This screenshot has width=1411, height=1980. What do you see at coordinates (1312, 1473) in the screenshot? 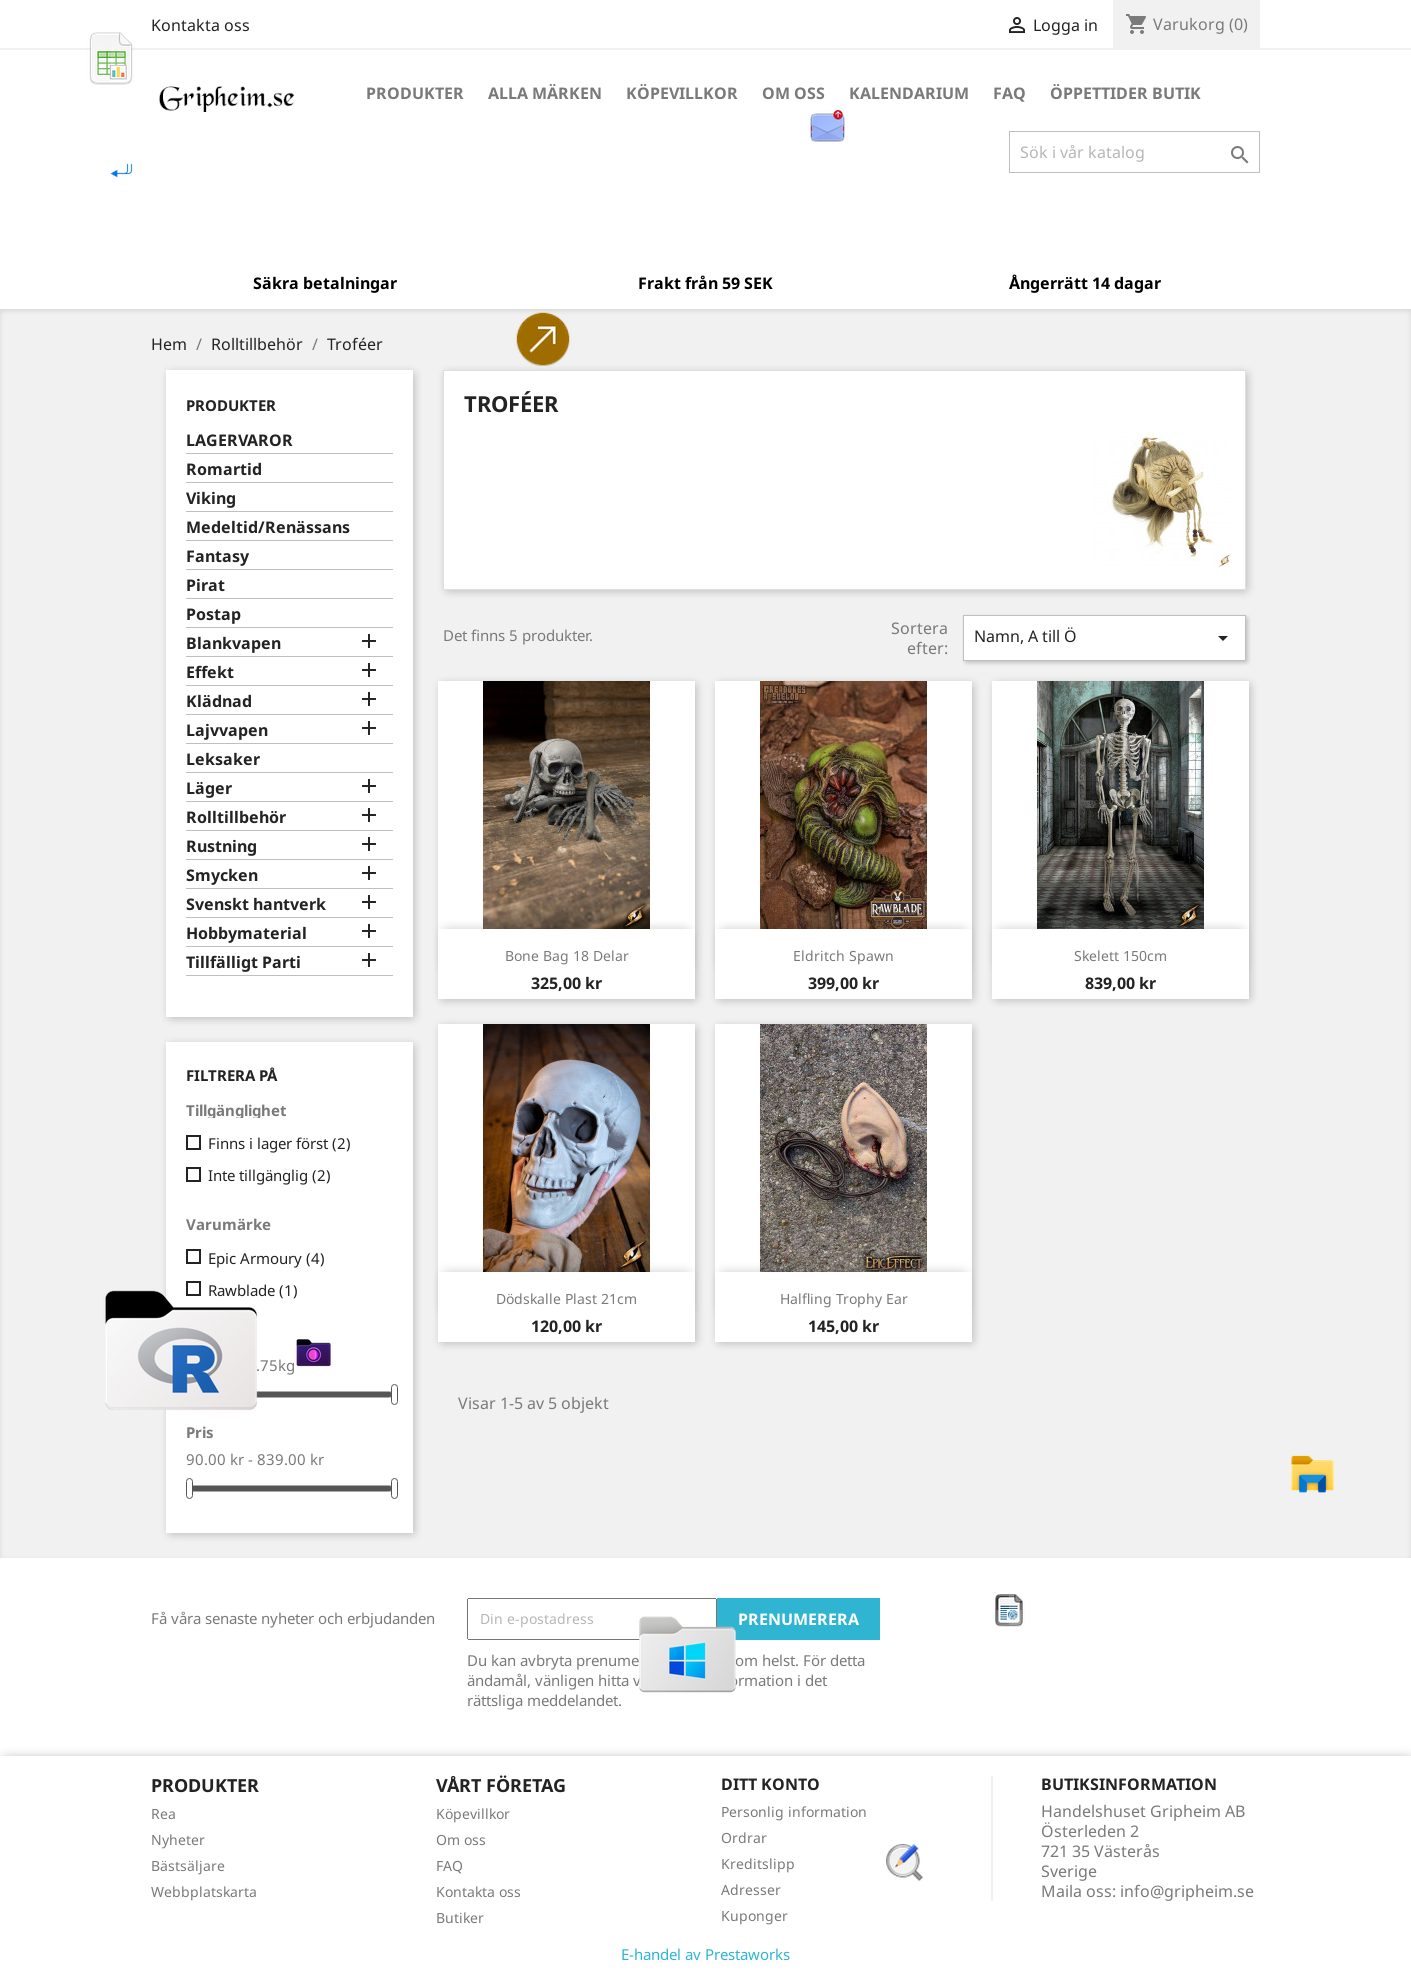
I see `open windows file explorer` at bounding box center [1312, 1473].